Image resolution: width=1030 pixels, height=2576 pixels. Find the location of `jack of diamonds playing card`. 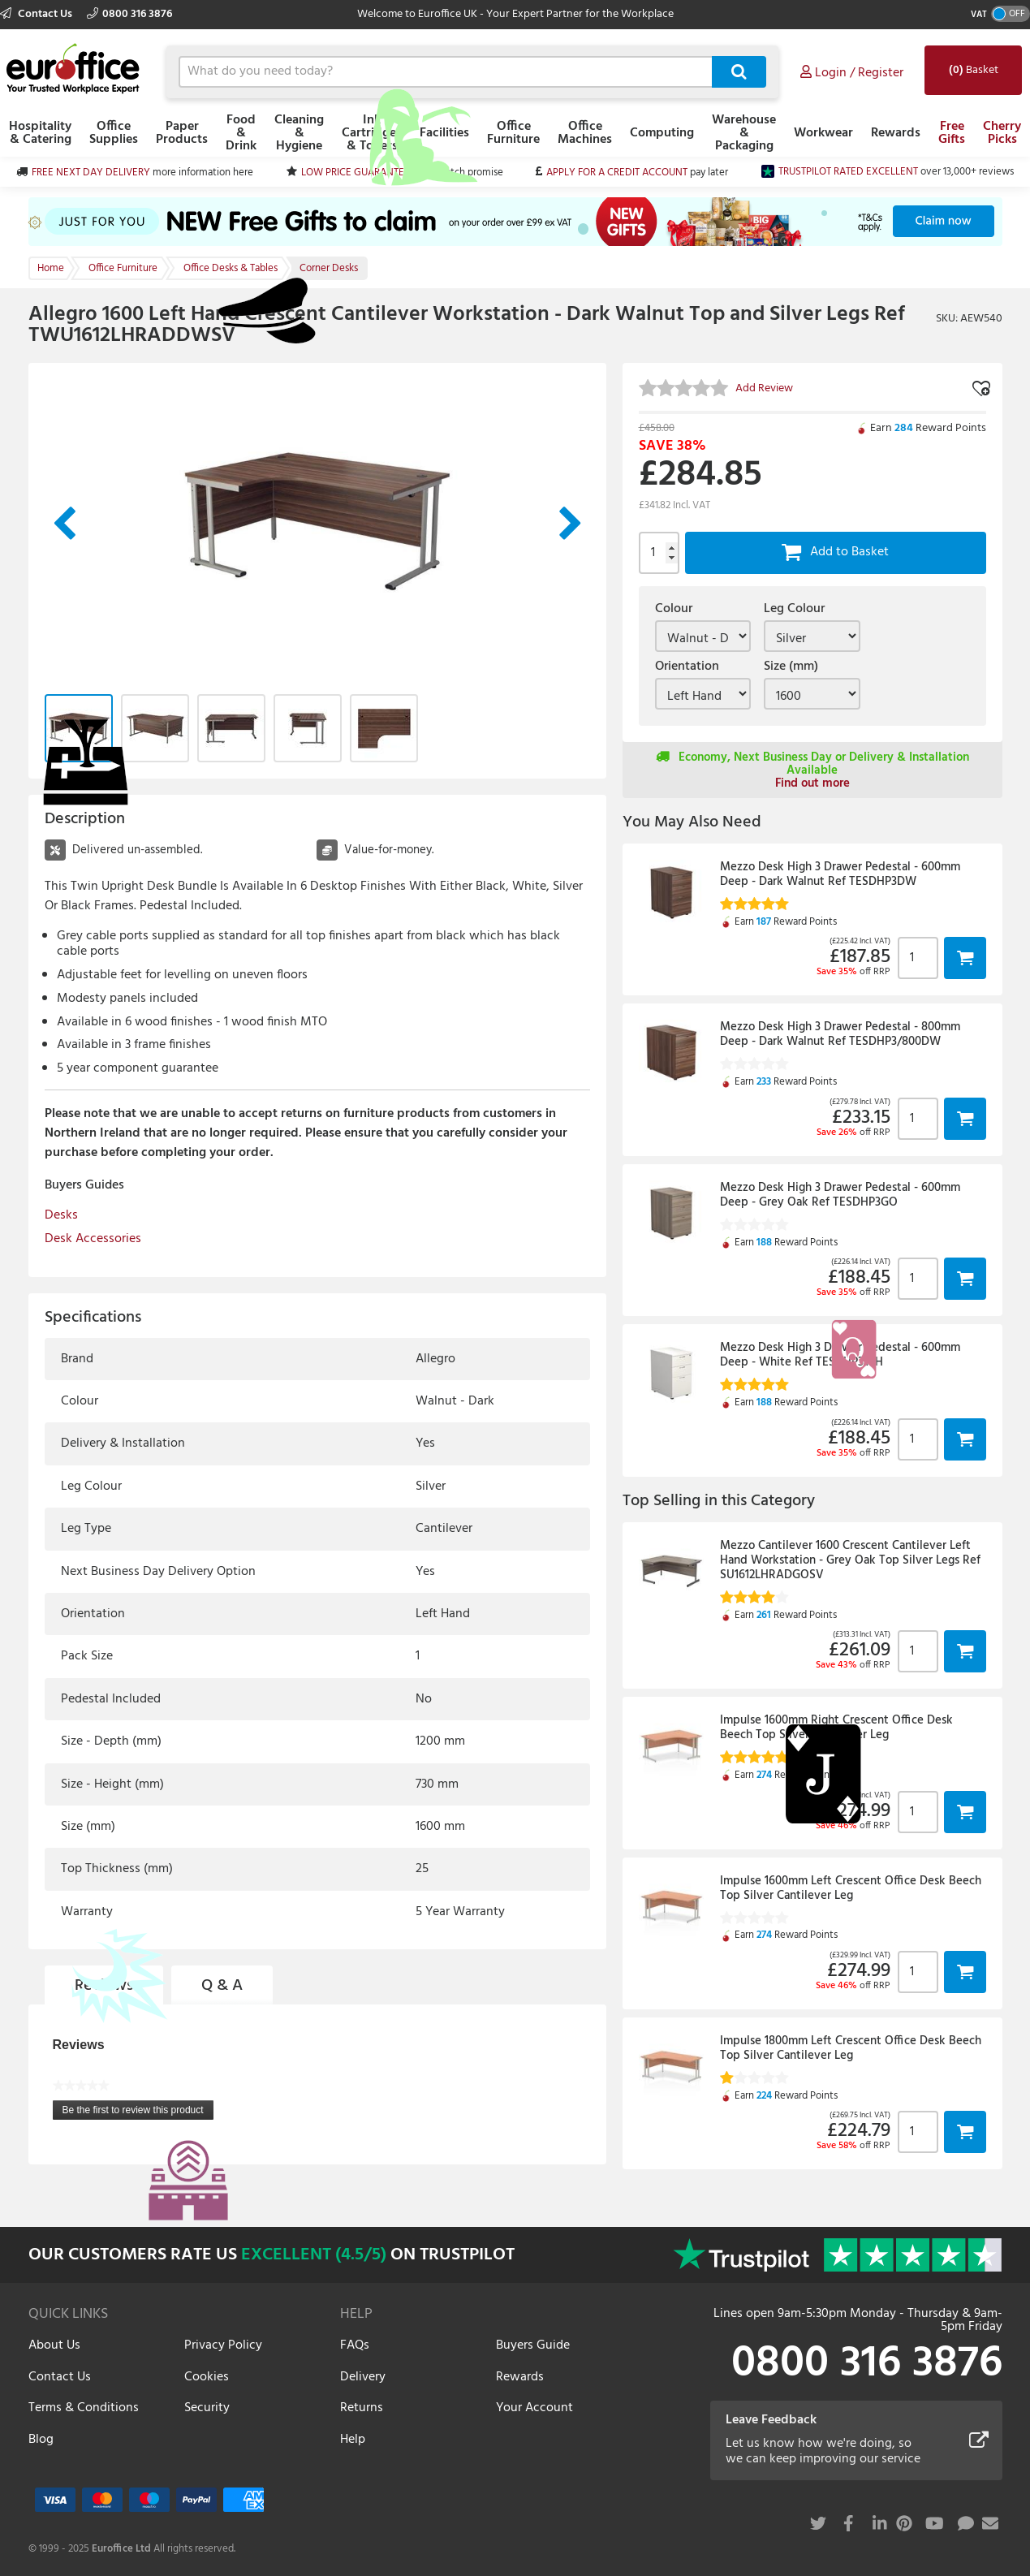

jack of diamonds playing card is located at coordinates (823, 1774).